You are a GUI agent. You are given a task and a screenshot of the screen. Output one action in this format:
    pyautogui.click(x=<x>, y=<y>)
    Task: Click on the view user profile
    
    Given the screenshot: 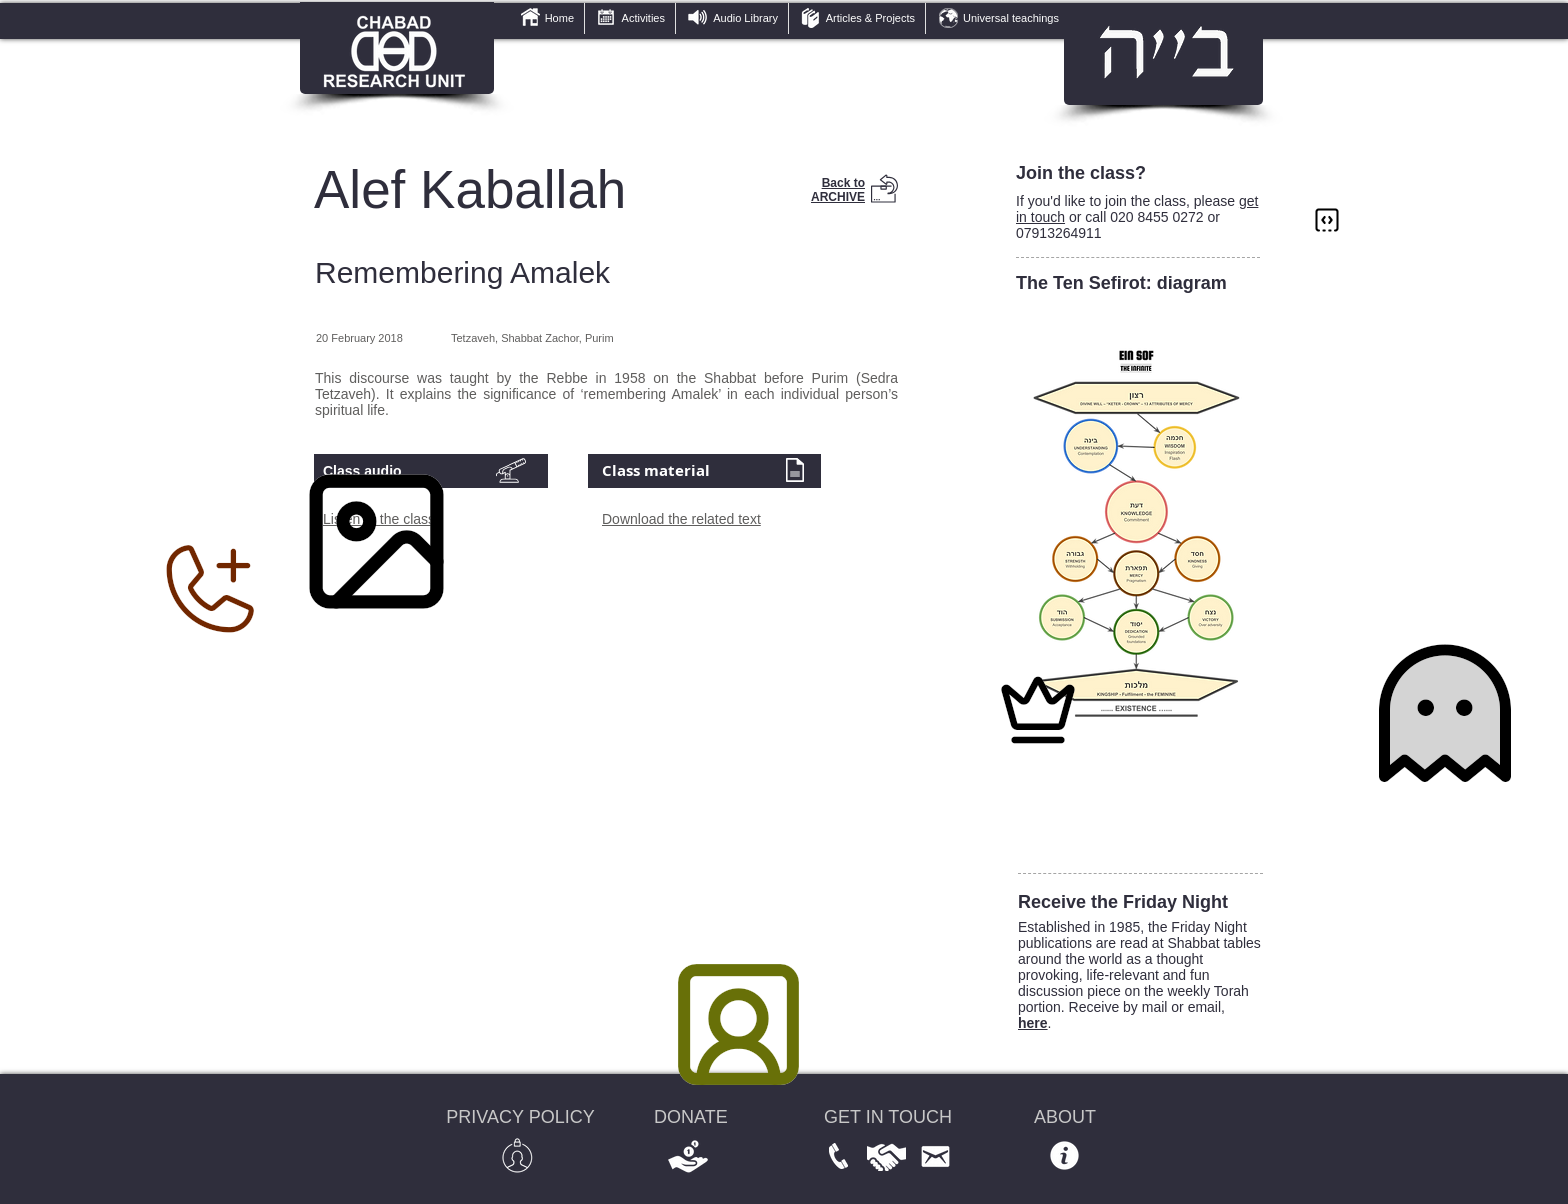 What is the action you would take?
    pyautogui.click(x=738, y=1024)
    